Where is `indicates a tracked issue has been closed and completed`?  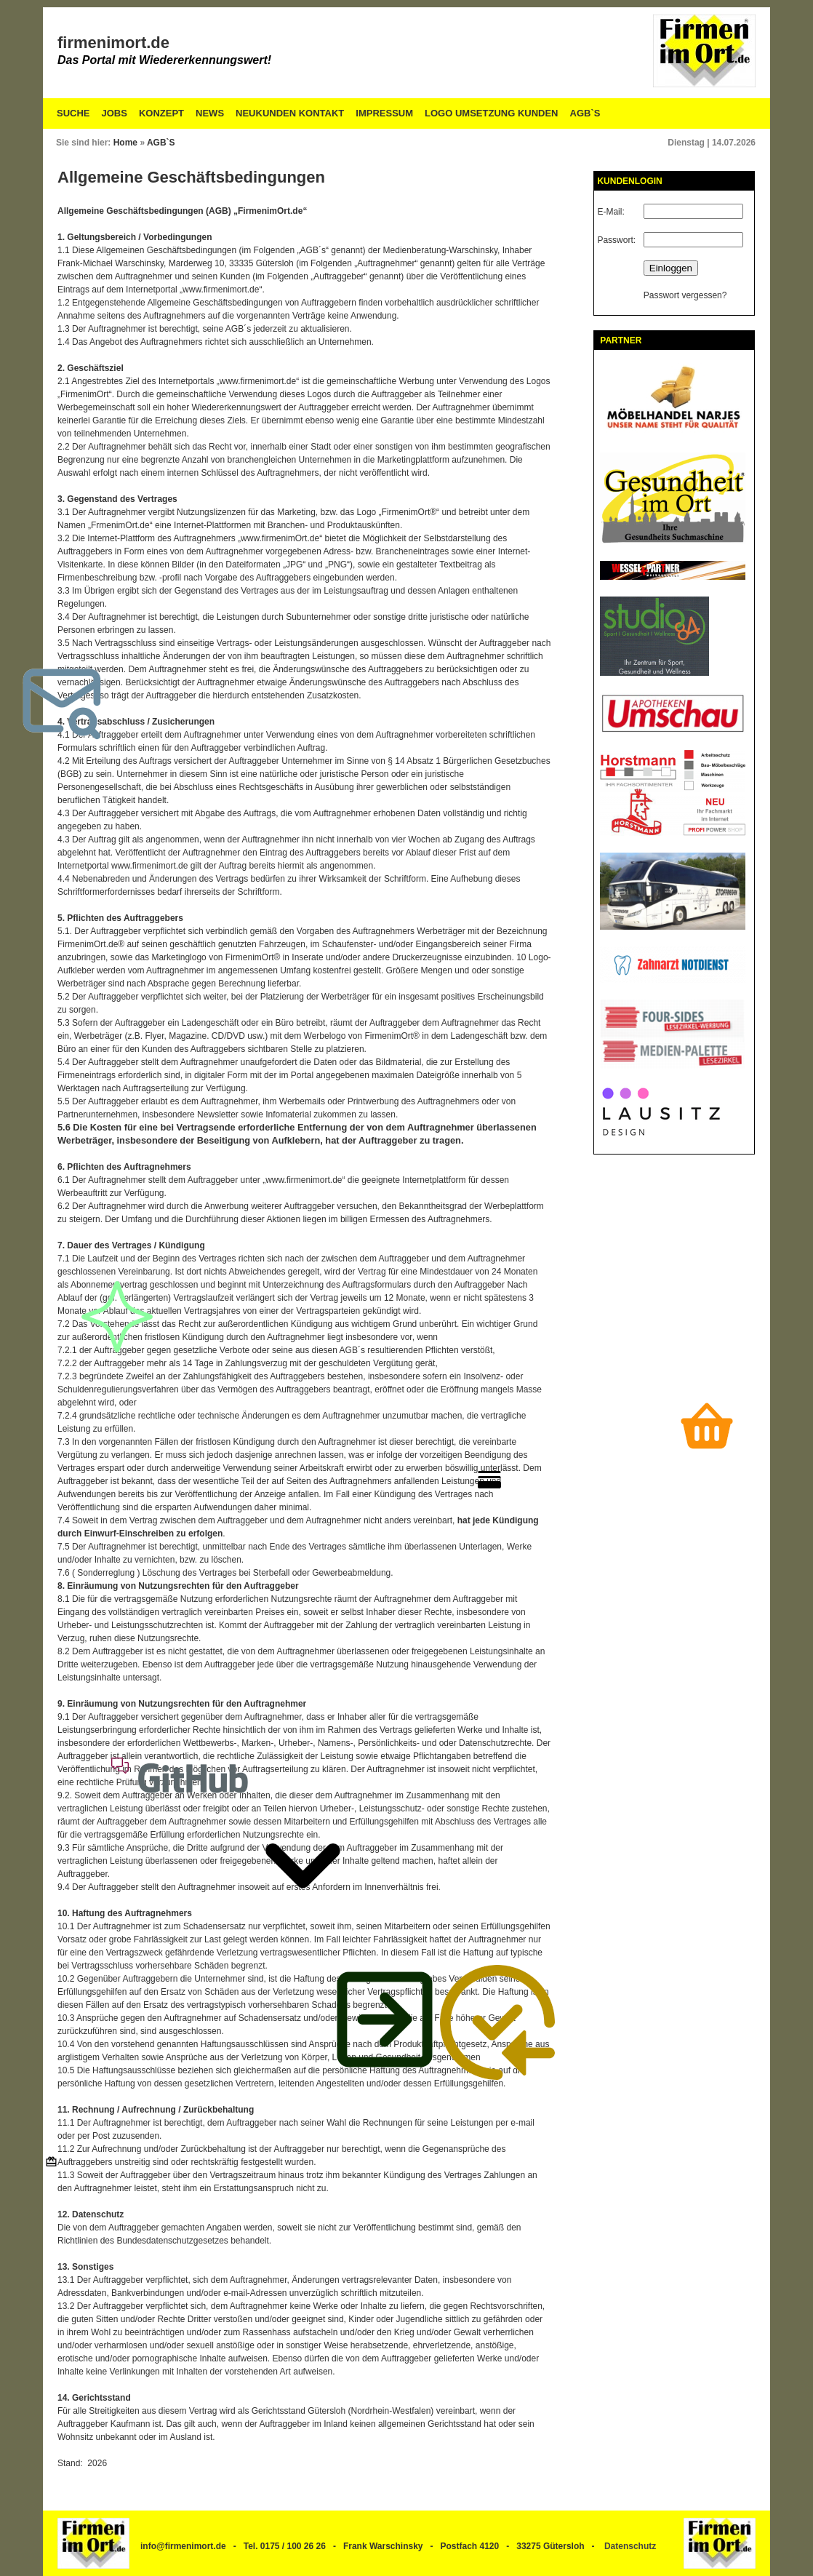 indicates a tracked issue has been closed and completed is located at coordinates (497, 2022).